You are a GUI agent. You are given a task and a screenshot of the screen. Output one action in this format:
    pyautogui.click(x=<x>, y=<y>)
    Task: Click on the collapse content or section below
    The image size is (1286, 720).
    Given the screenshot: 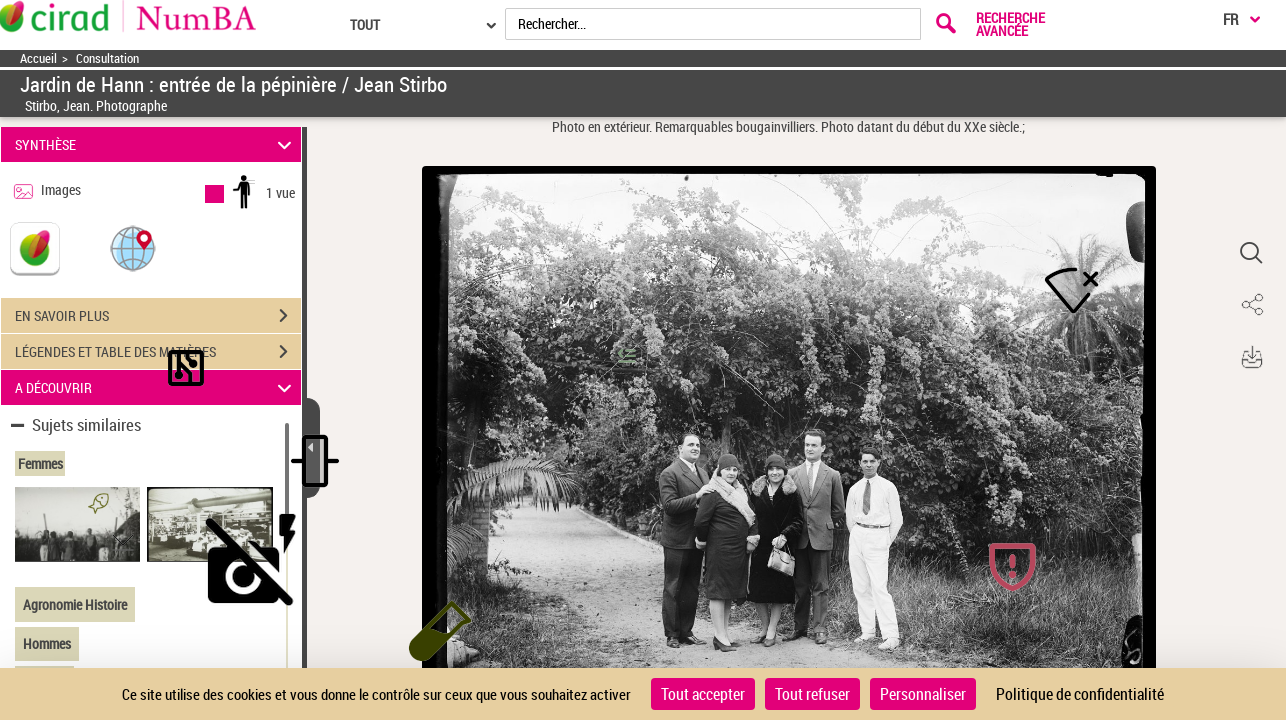 What is the action you would take?
    pyautogui.click(x=123, y=542)
    